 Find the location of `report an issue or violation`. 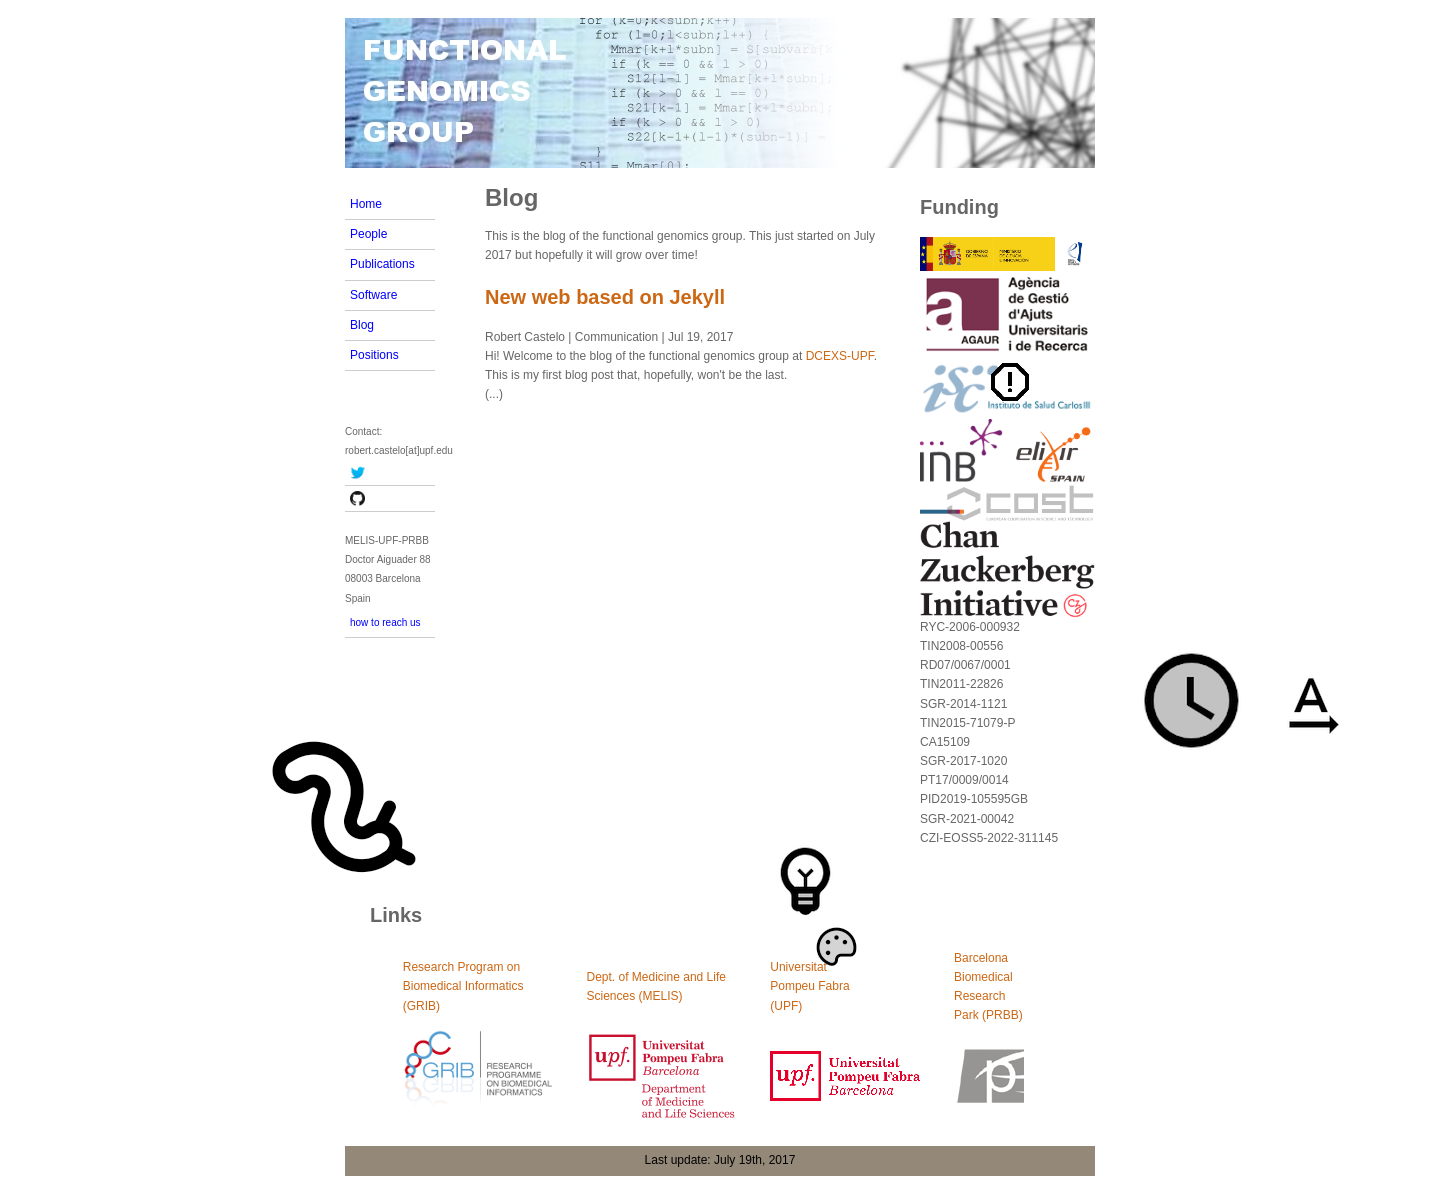

report an issue or violation is located at coordinates (1010, 382).